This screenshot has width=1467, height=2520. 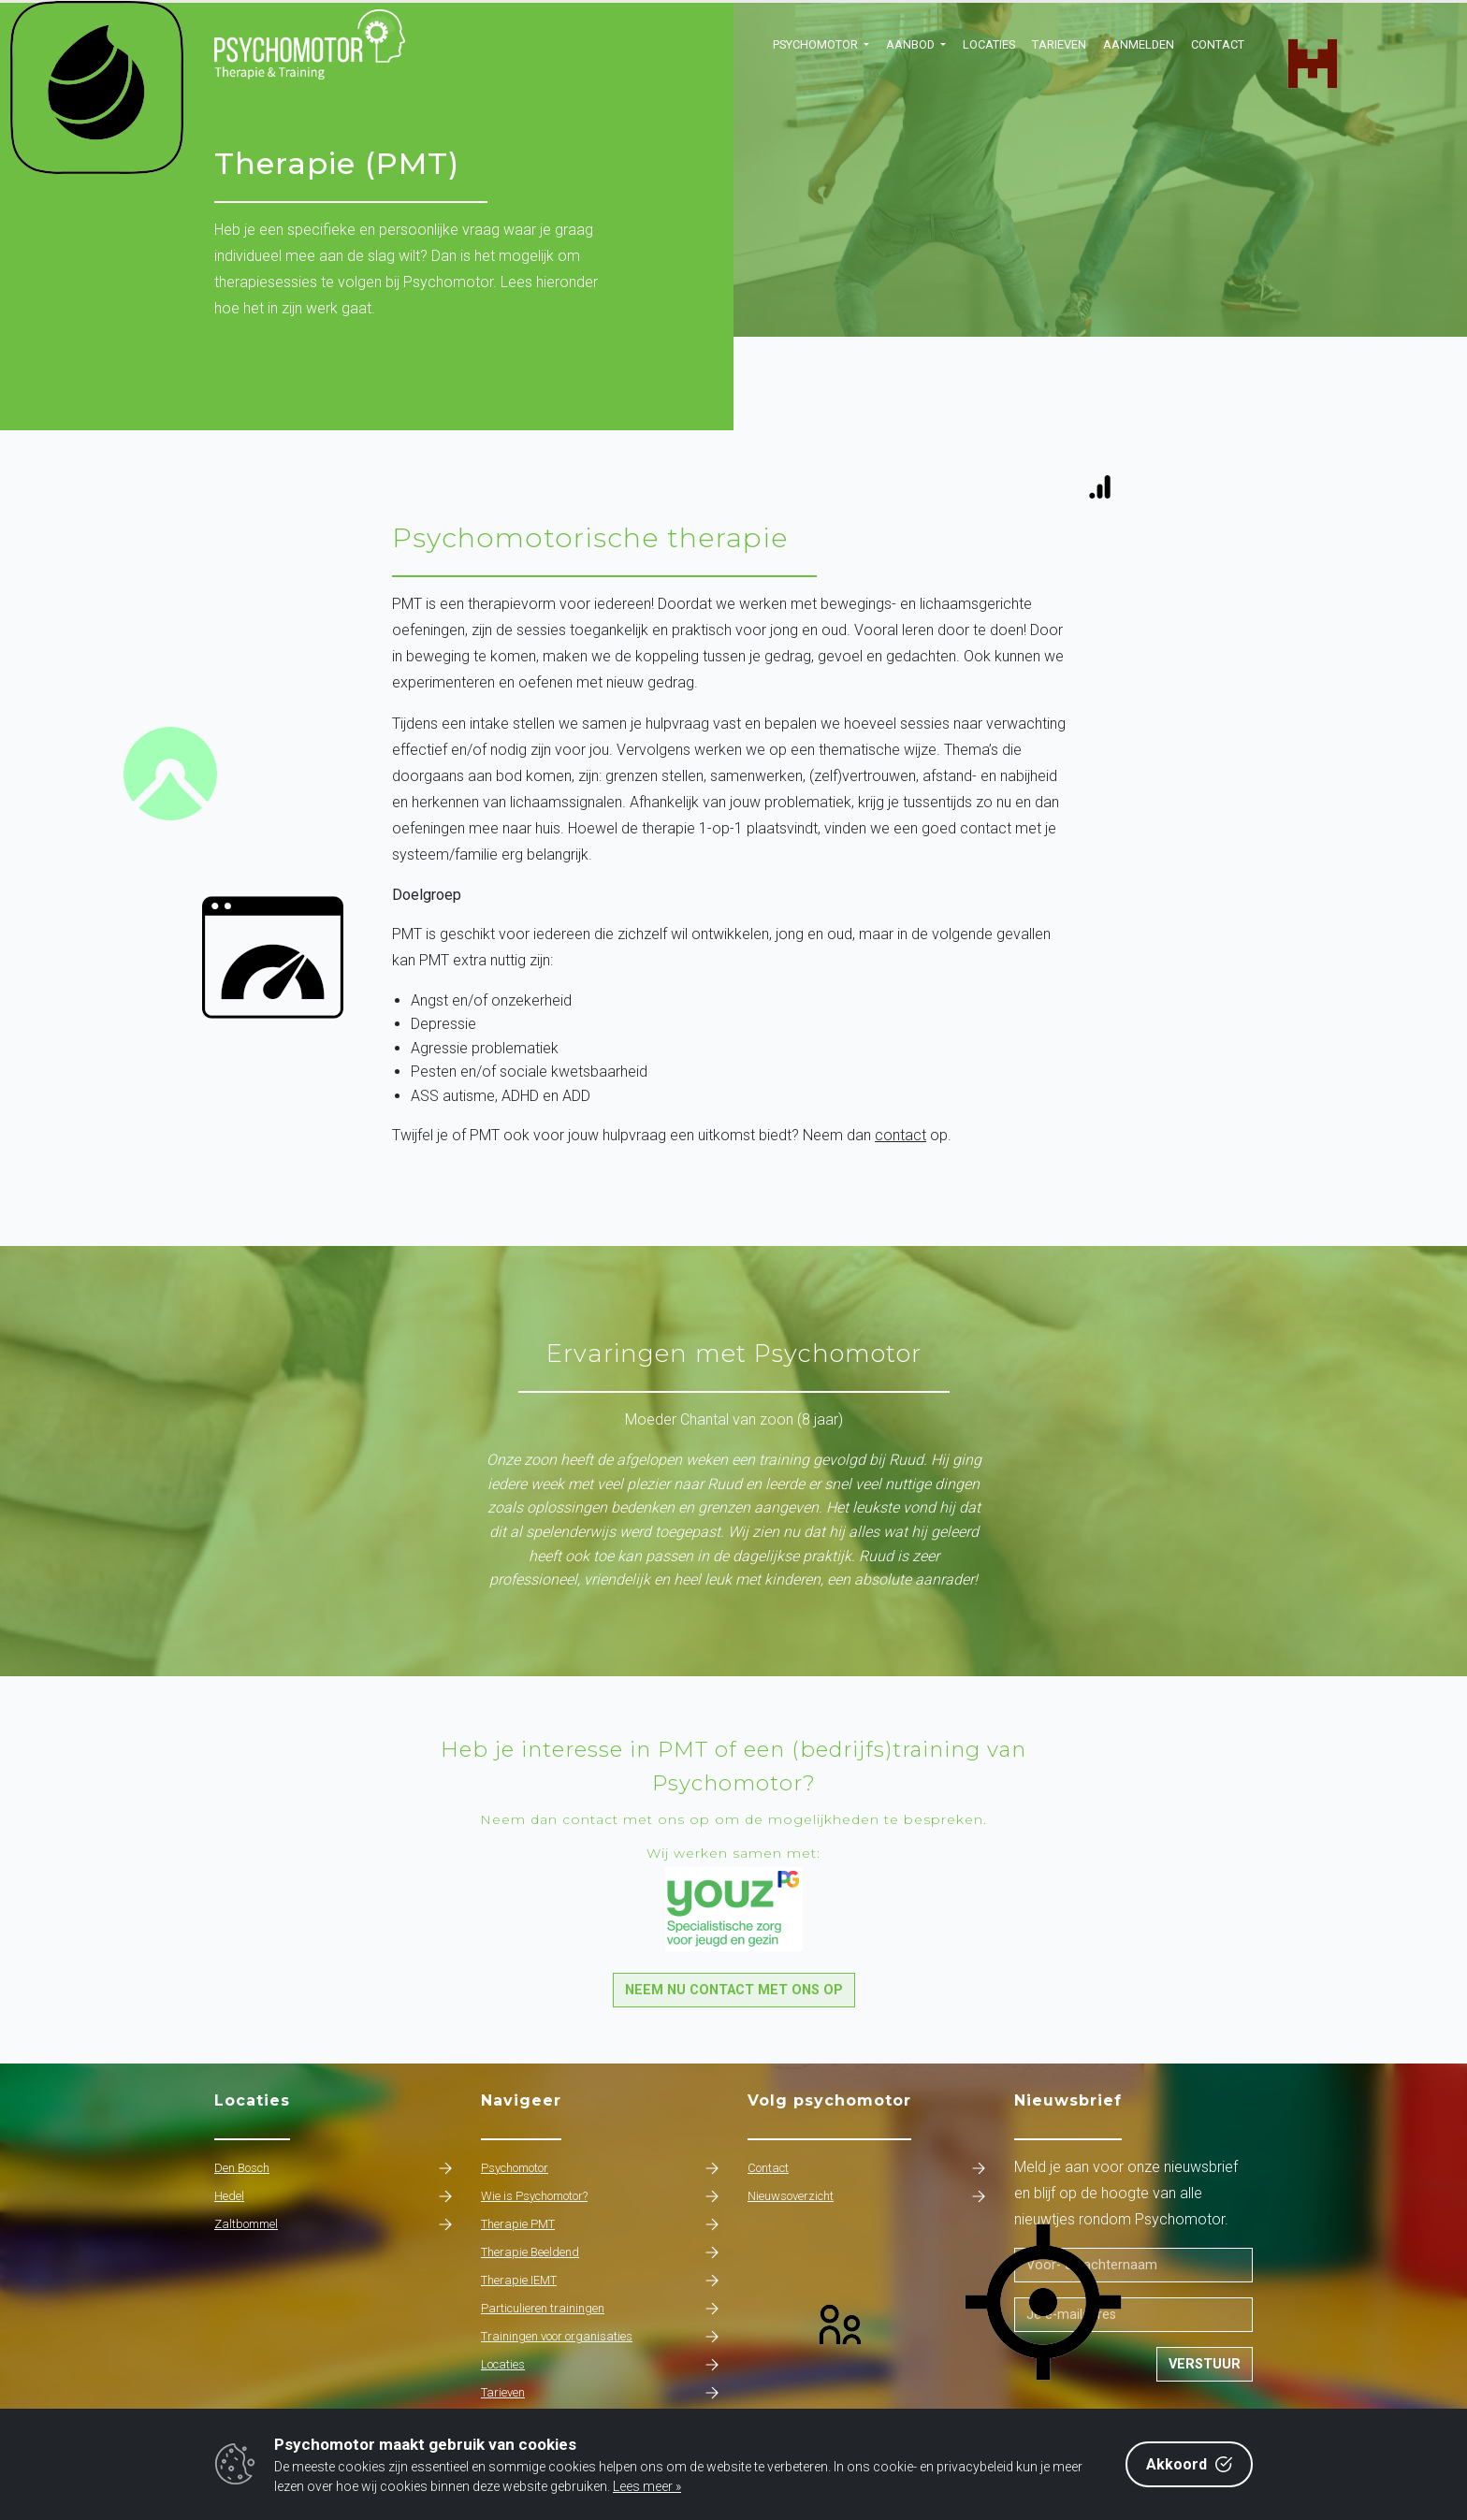 What do you see at coordinates (272, 957) in the screenshot?
I see `open Google PageSpeed Insights` at bounding box center [272, 957].